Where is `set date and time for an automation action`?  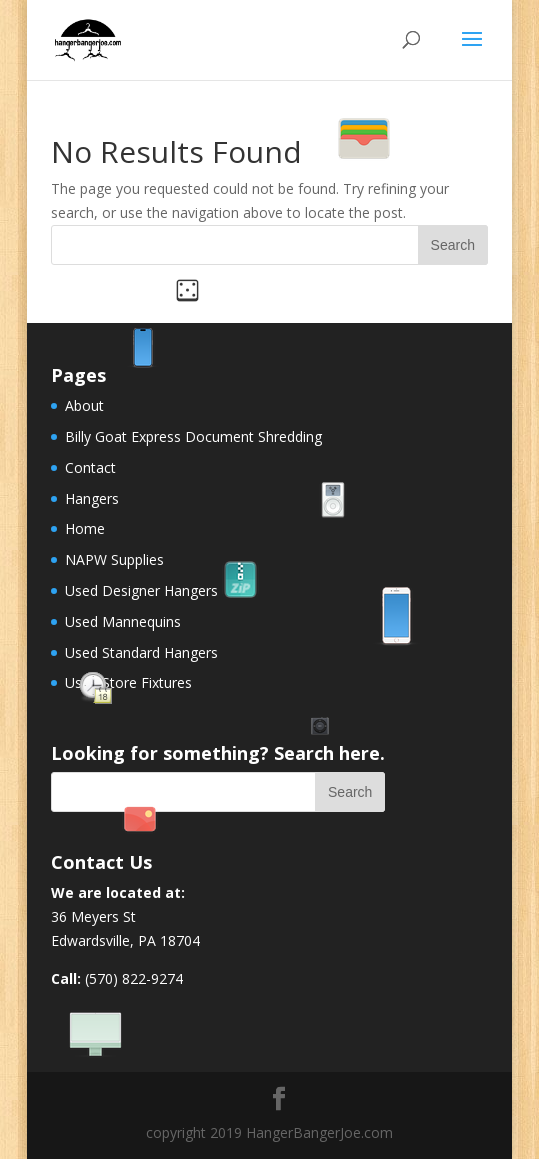 set date and time for an automation action is located at coordinates (96, 688).